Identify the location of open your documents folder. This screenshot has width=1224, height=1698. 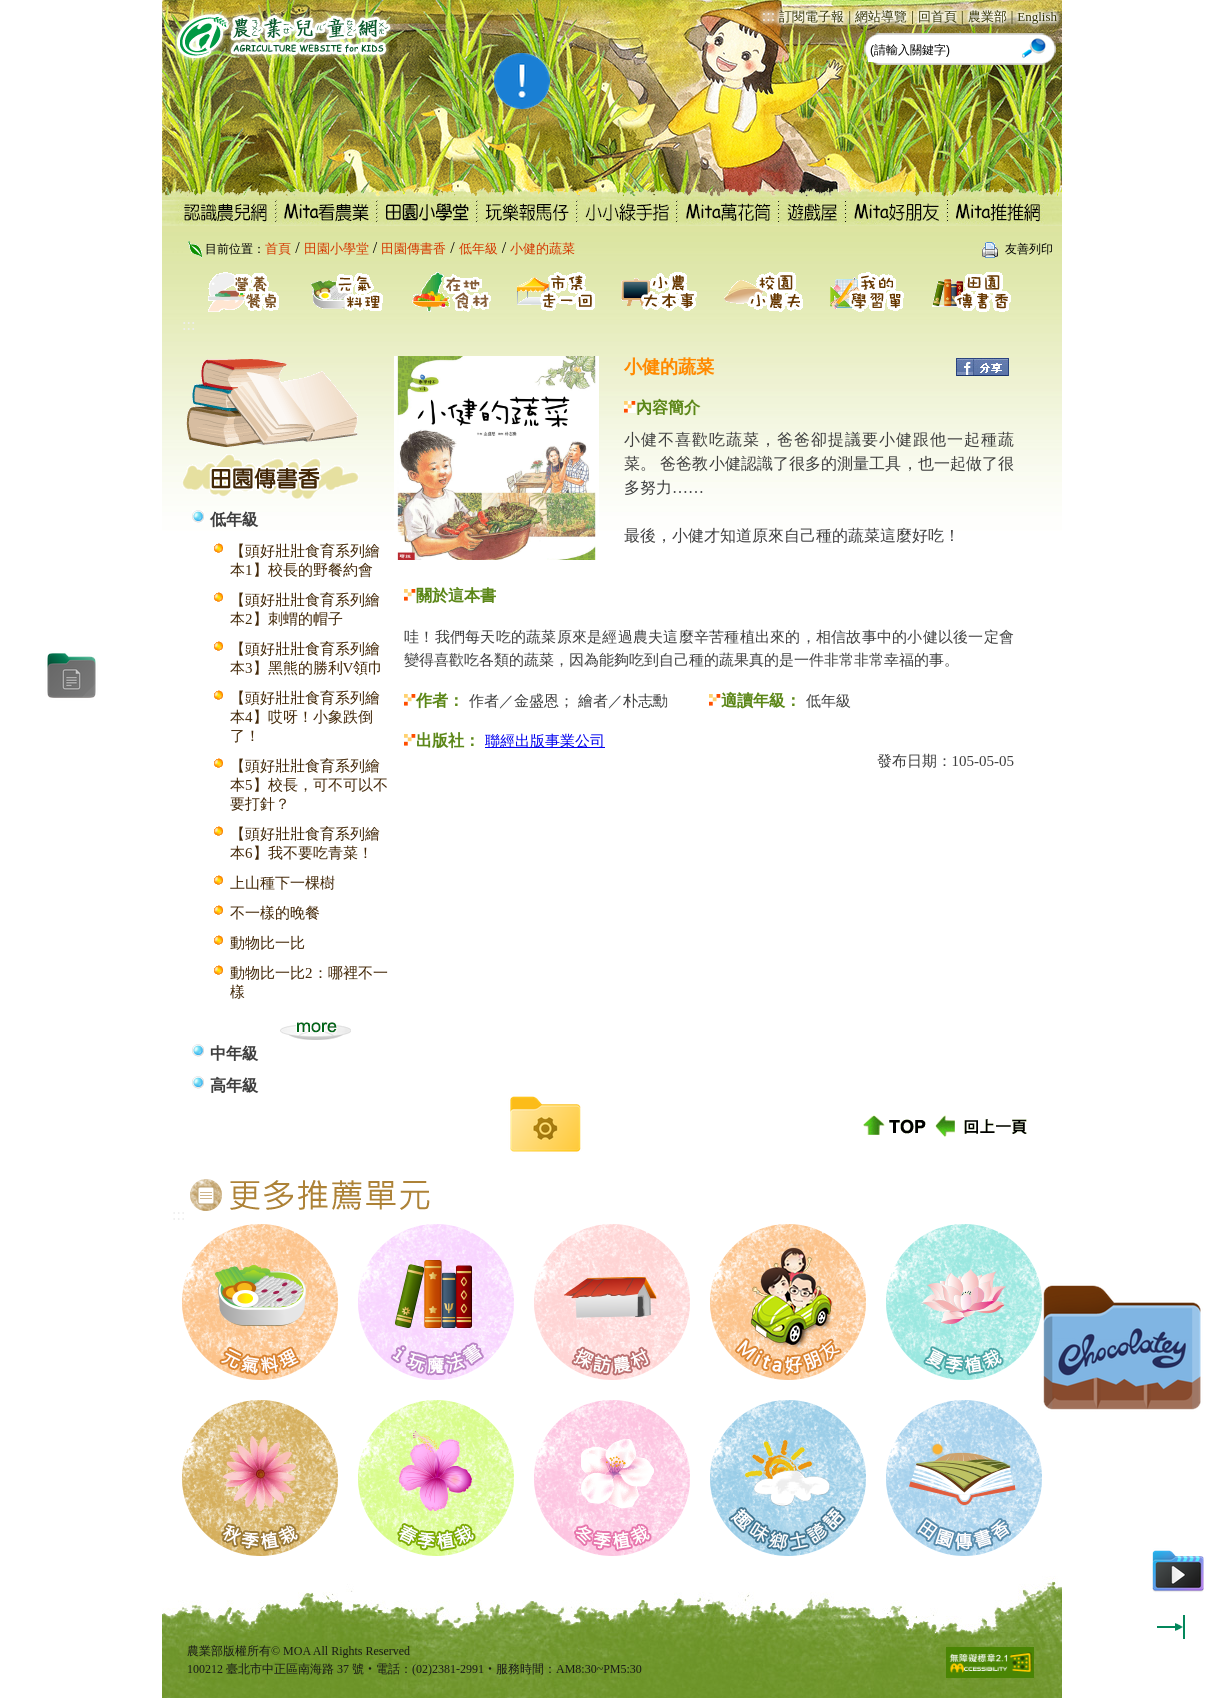
(71, 675).